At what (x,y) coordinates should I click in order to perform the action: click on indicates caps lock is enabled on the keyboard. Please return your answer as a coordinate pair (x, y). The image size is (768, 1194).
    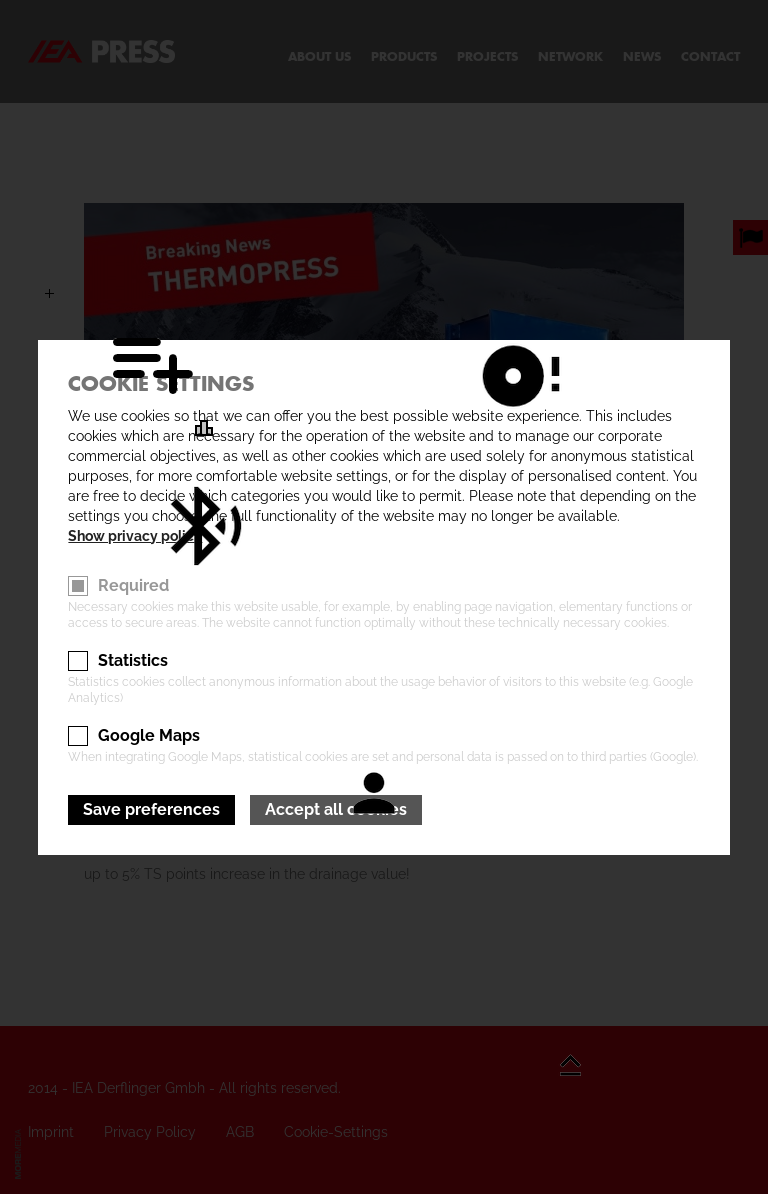
    Looking at the image, I should click on (570, 1065).